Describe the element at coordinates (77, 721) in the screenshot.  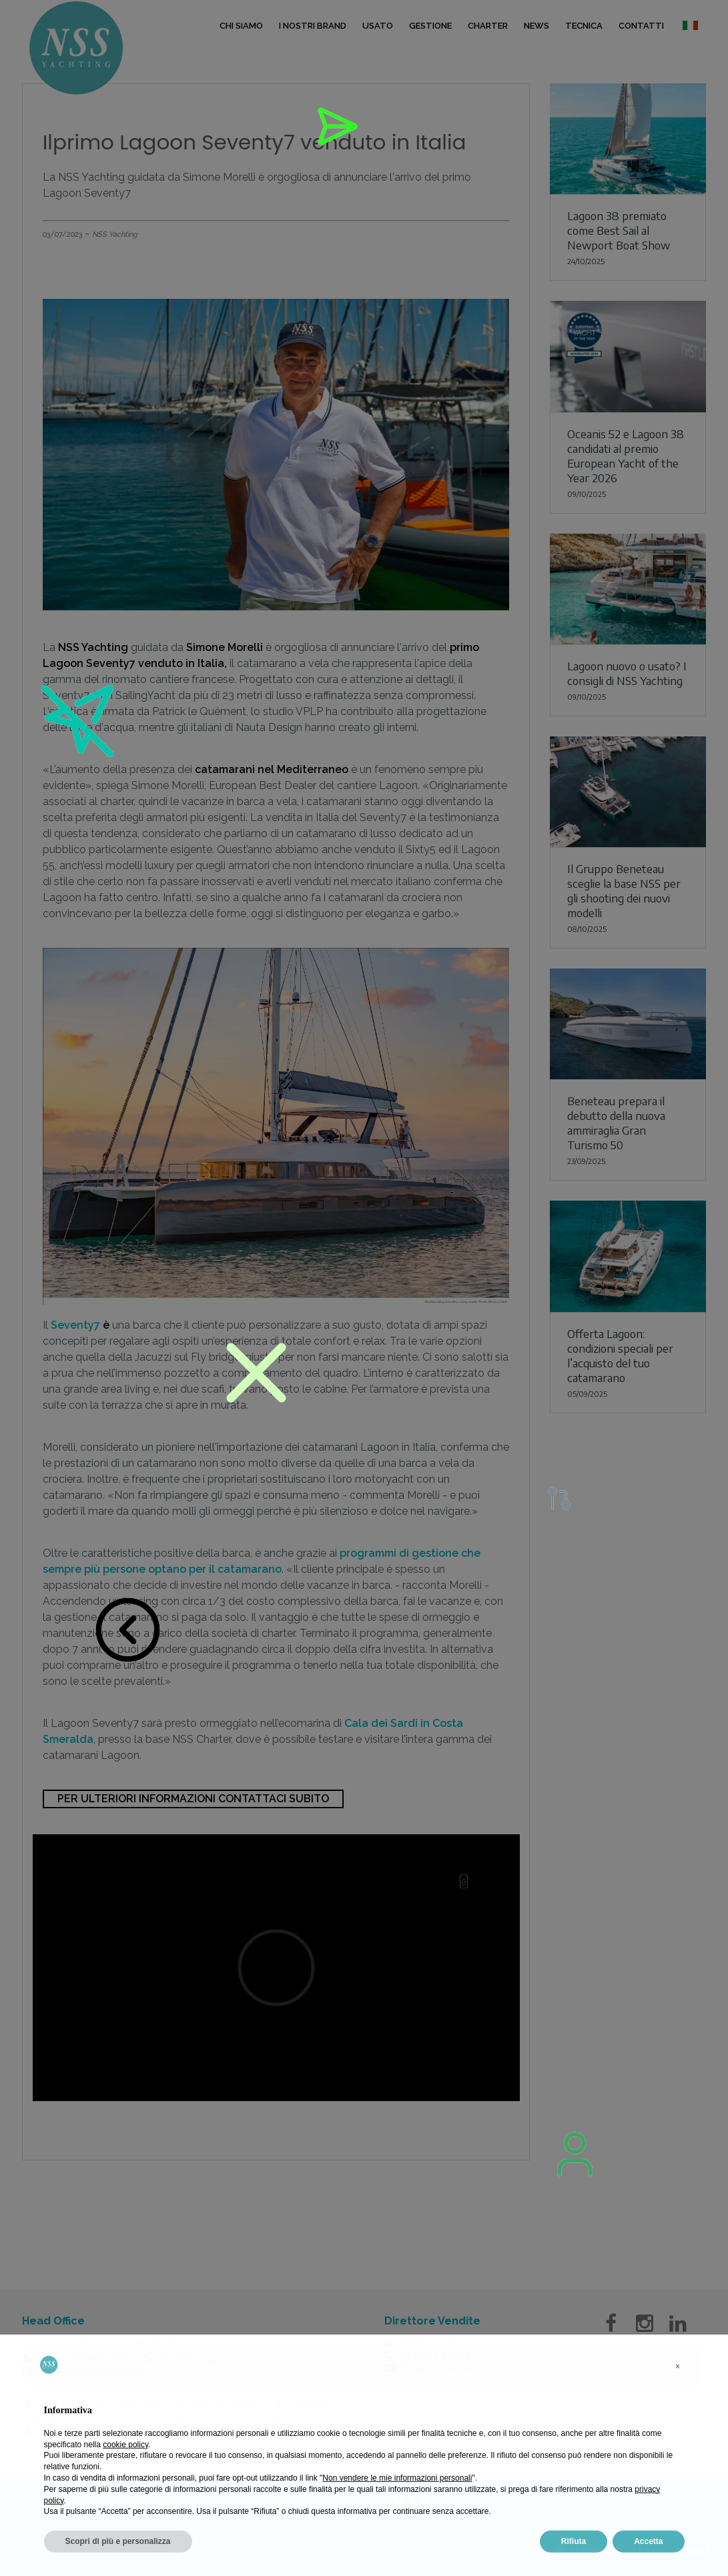
I see `navigation or GPS is currently disabled` at that location.